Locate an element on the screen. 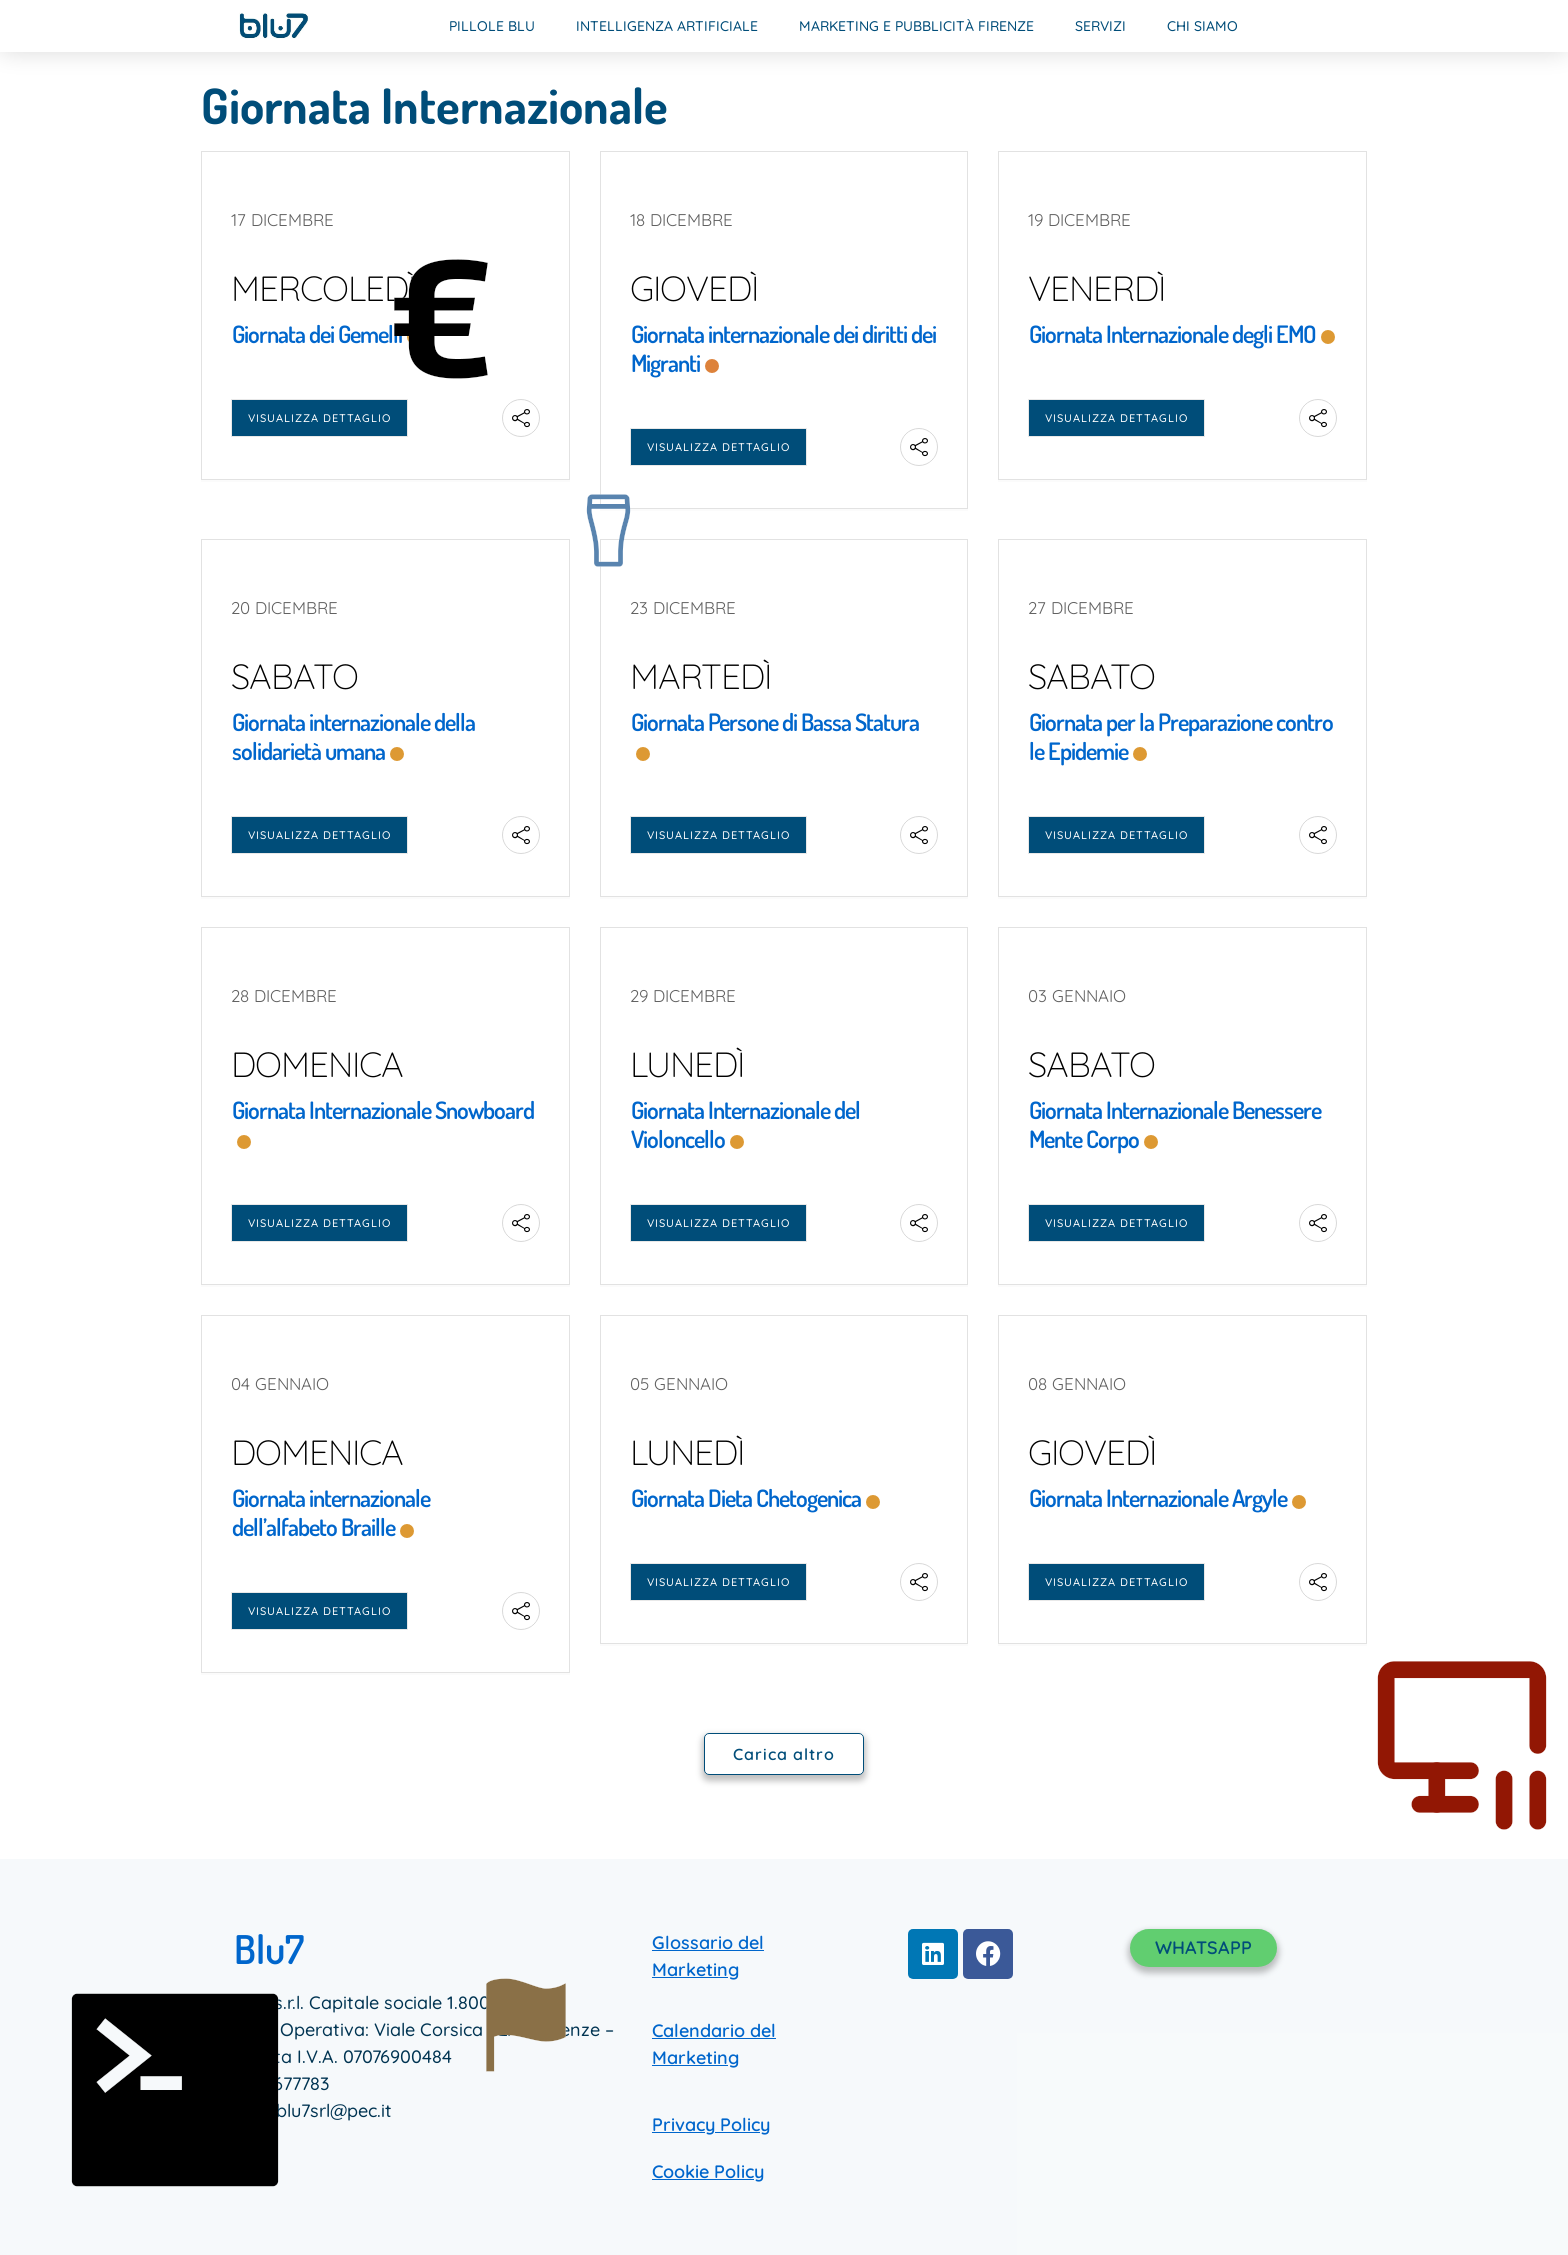 The height and width of the screenshot is (2255, 1568). view prices in euros is located at coordinates (441, 319).